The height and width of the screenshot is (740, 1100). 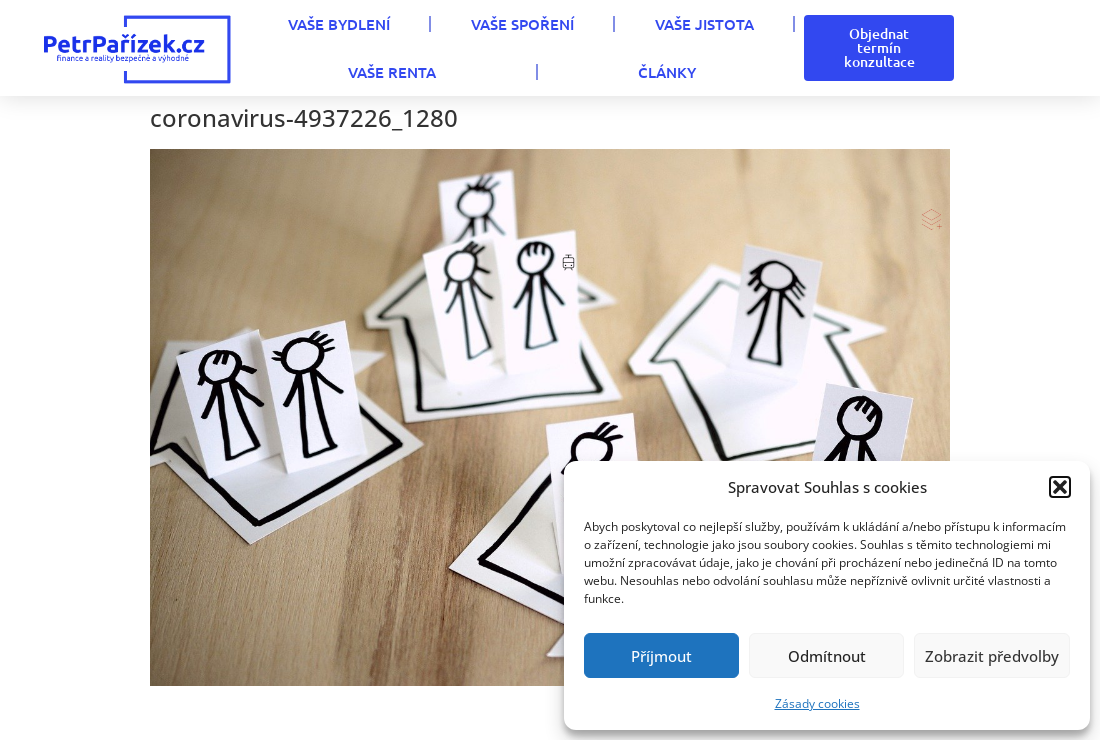 I want to click on add a new layer to the stack, so click(x=931, y=219).